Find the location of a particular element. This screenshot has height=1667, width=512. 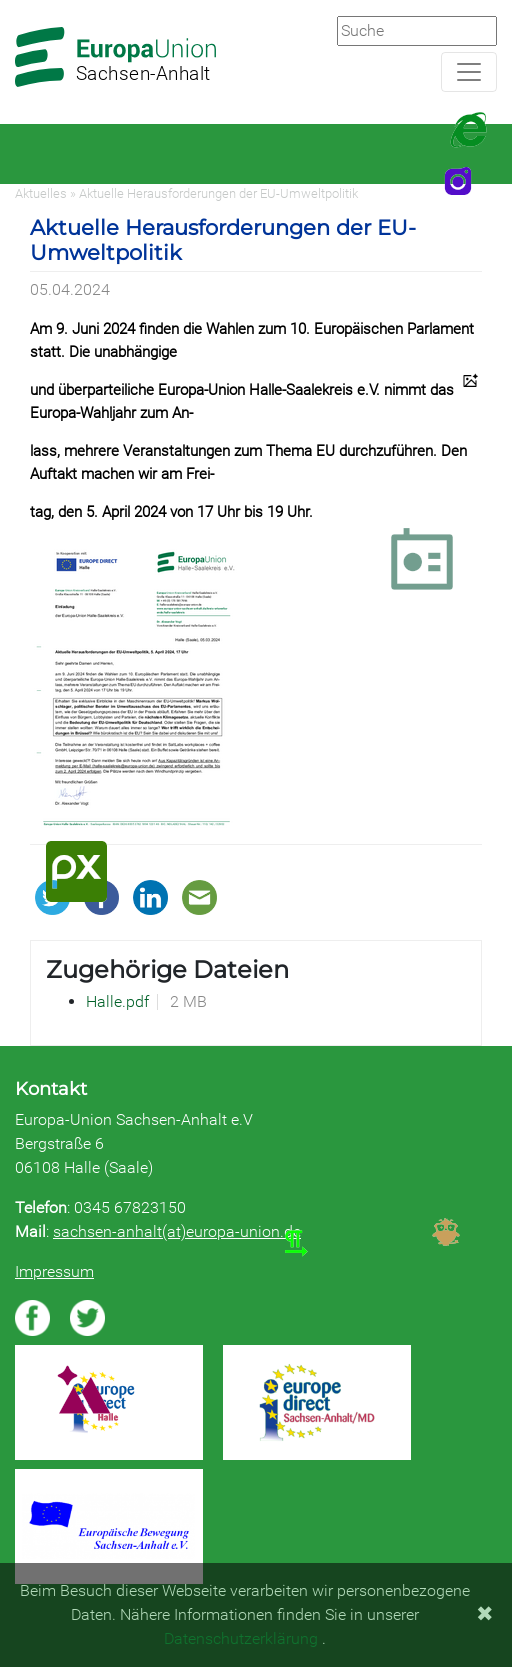

generate AI-enhanced landscape images is located at coordinates (83, 1391).